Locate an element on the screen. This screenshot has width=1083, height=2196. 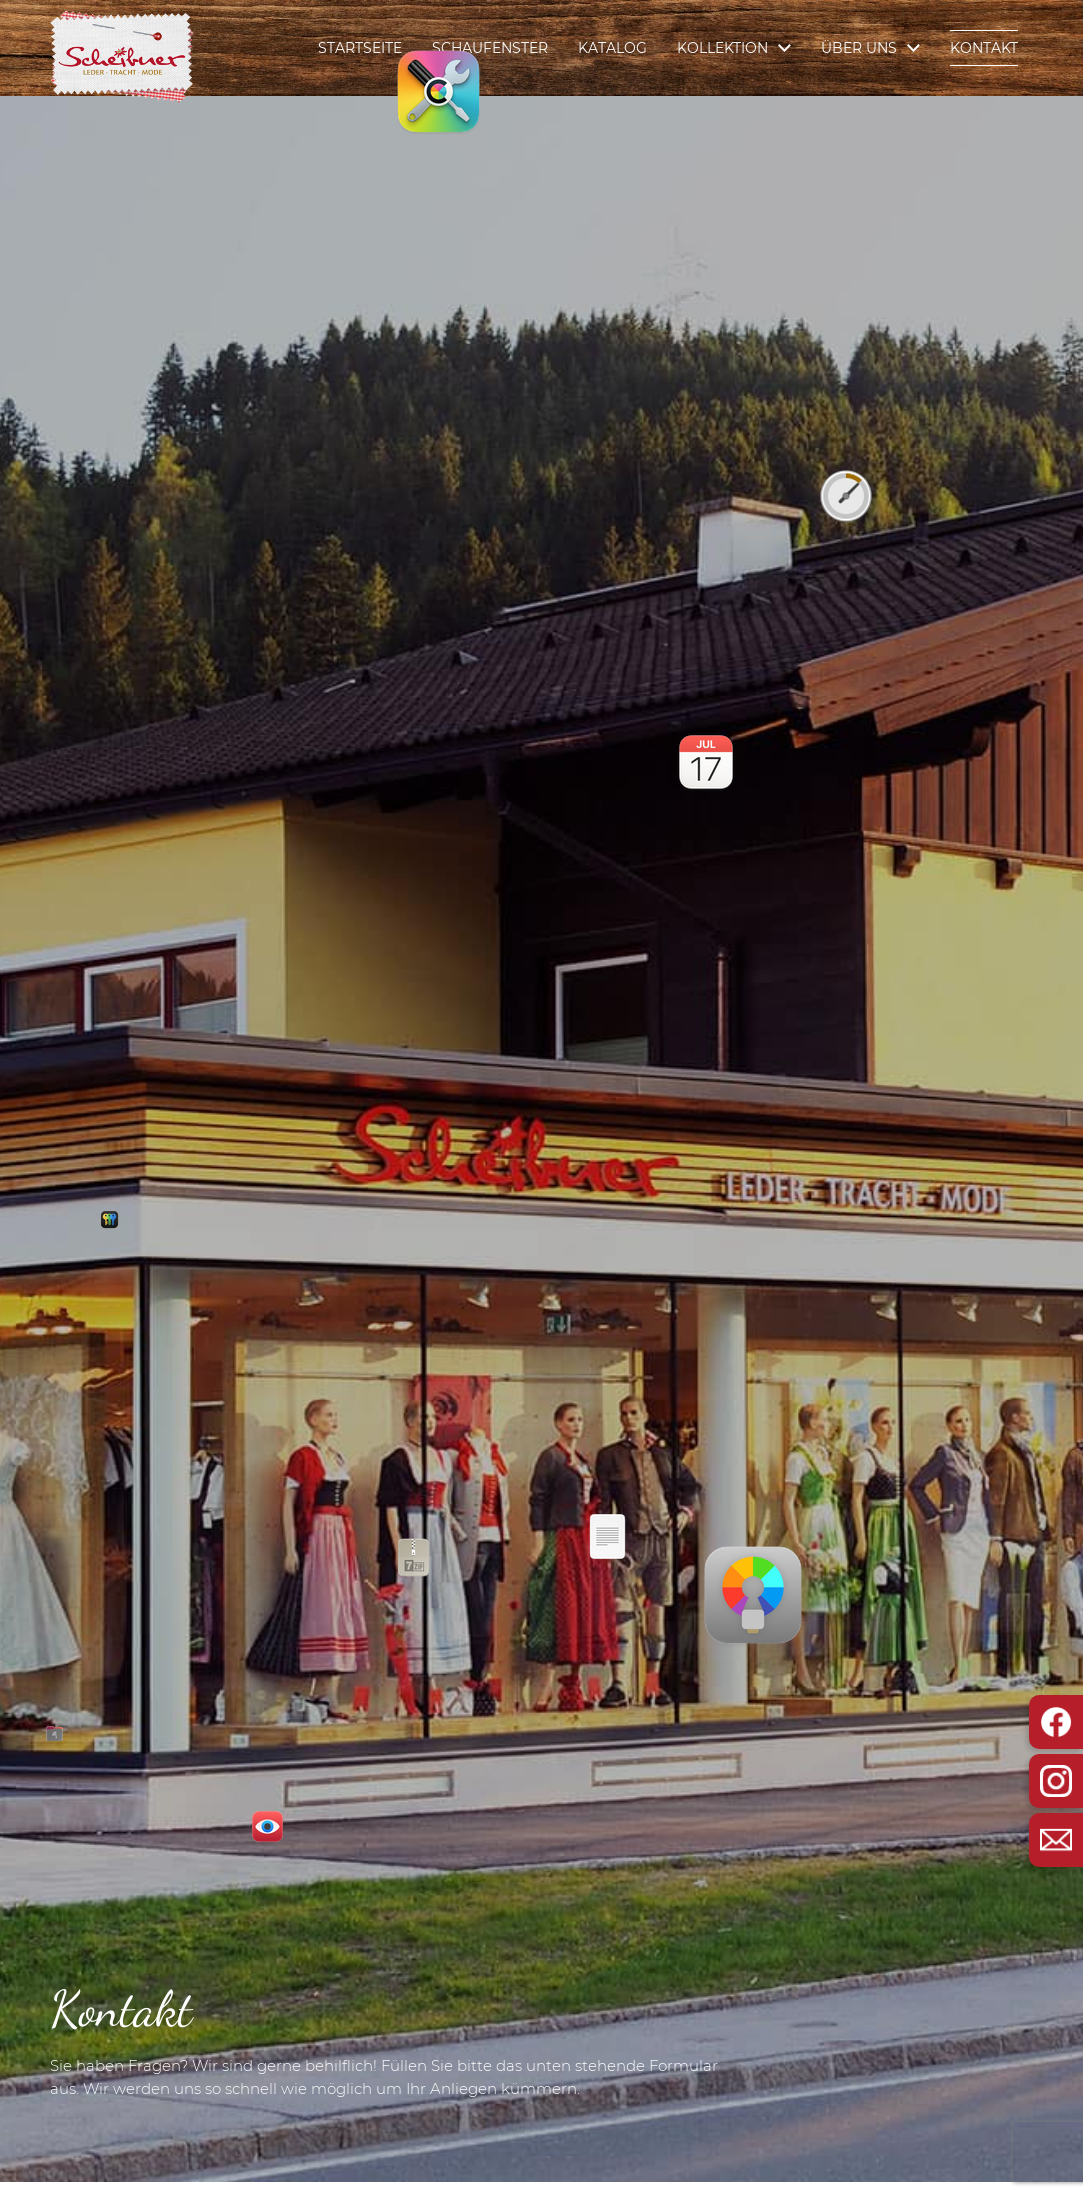
open insync cloud sync folder is located at coordinates (54, 1733).